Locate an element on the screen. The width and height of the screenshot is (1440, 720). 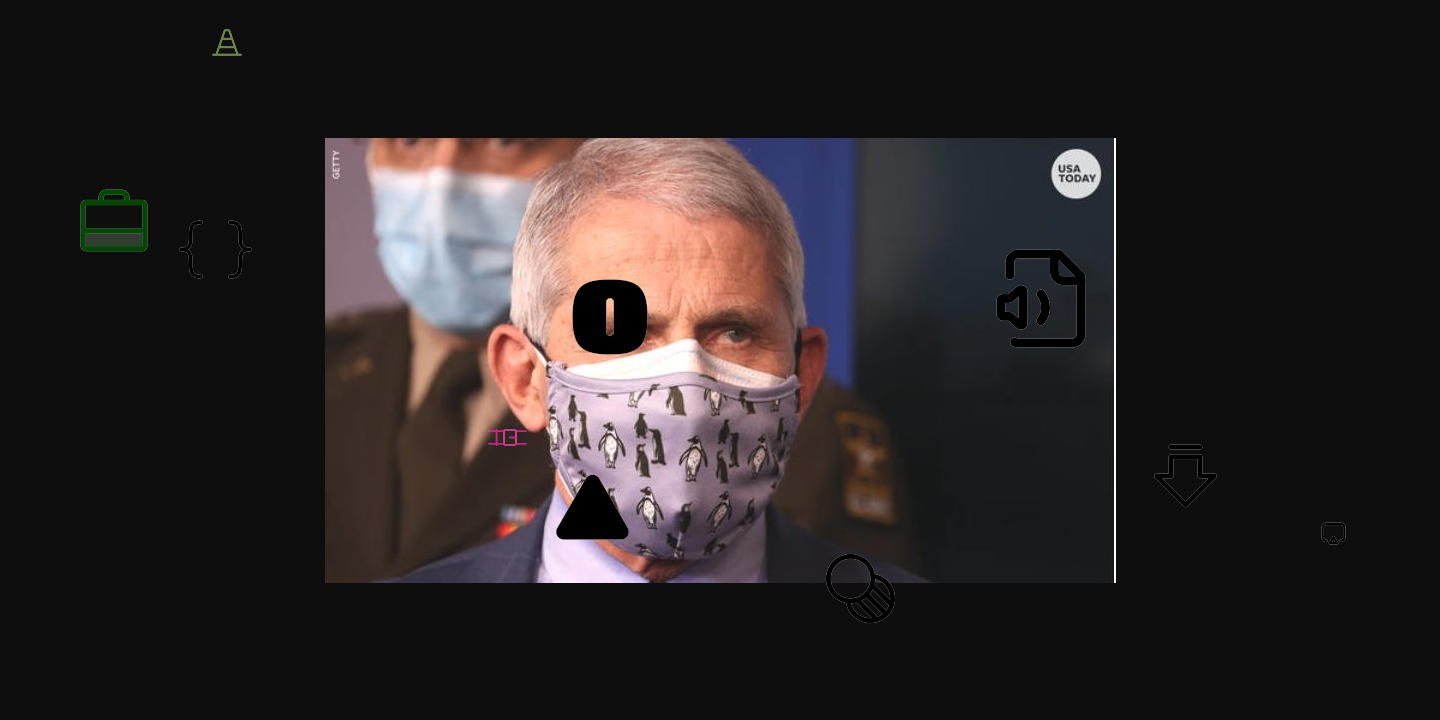
access travel or trip planning features is located at coordinates (114, 223).